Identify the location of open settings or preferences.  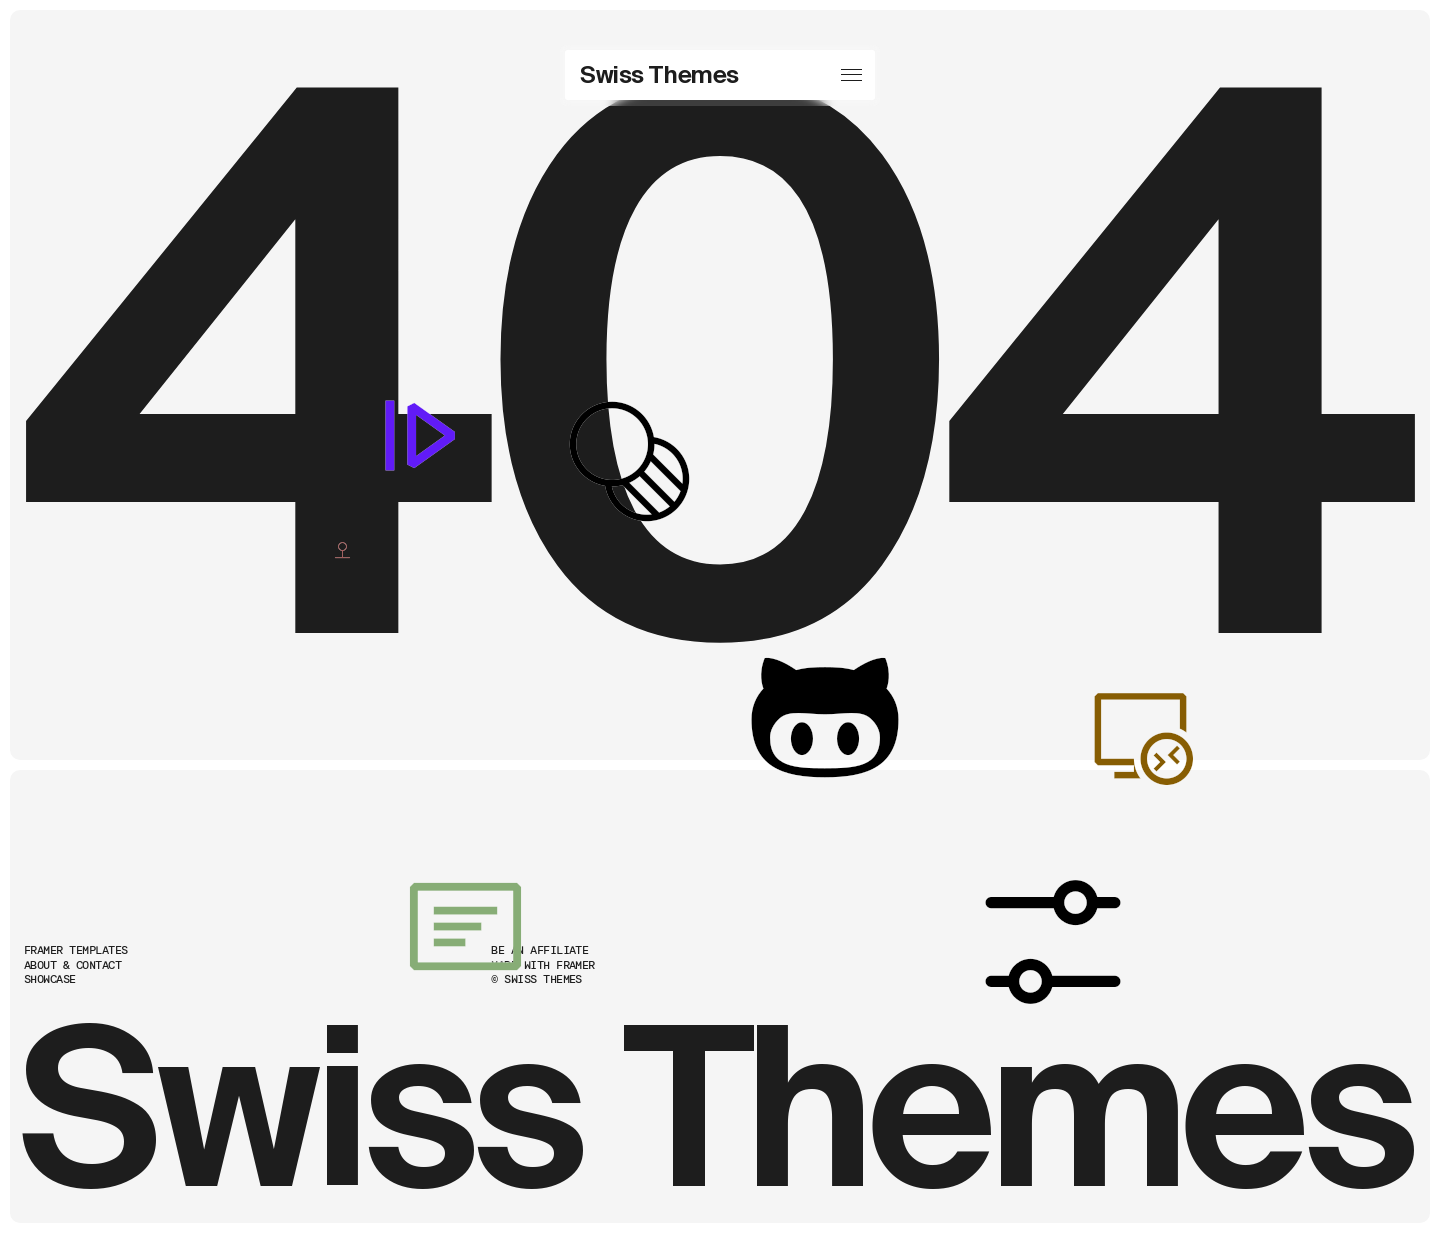
(1053, 942).